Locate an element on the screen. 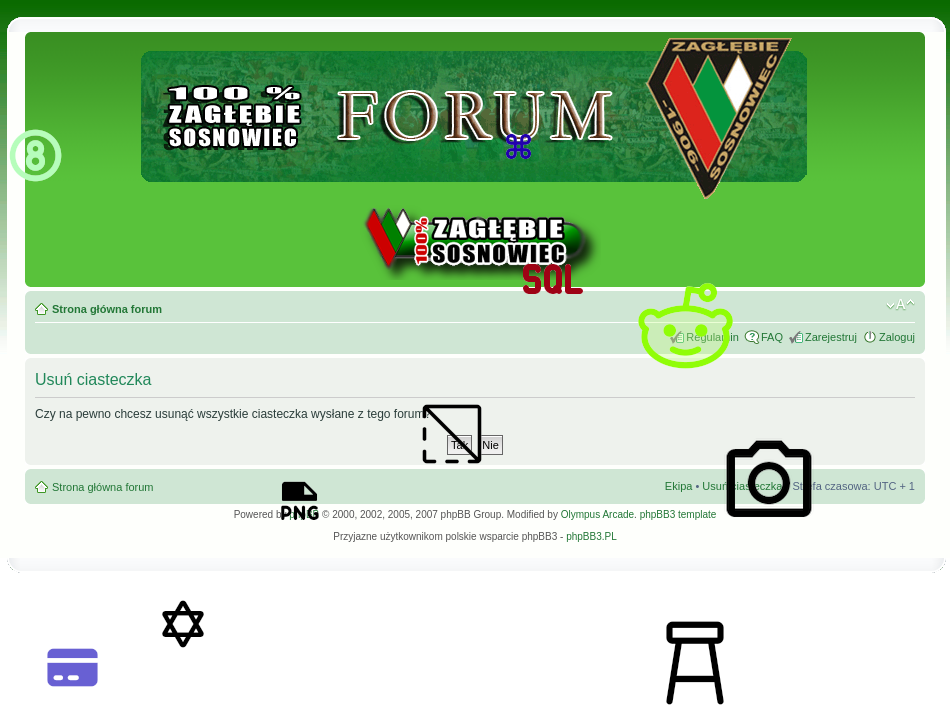  indicates a PNG image file is located at coordinates (299, 502).